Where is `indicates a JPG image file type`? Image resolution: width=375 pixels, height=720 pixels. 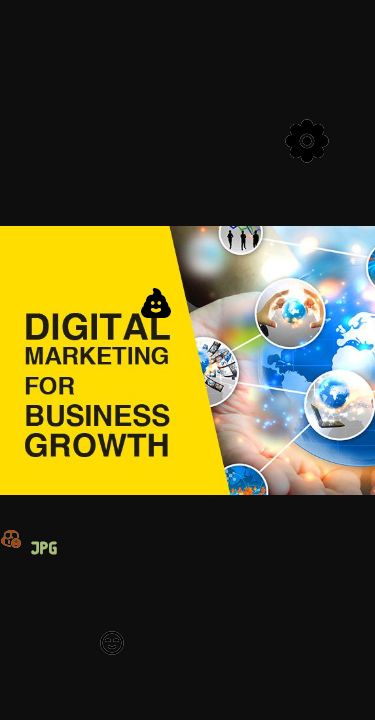 indicates a JPG image file type is located at coordinates (44, 548).